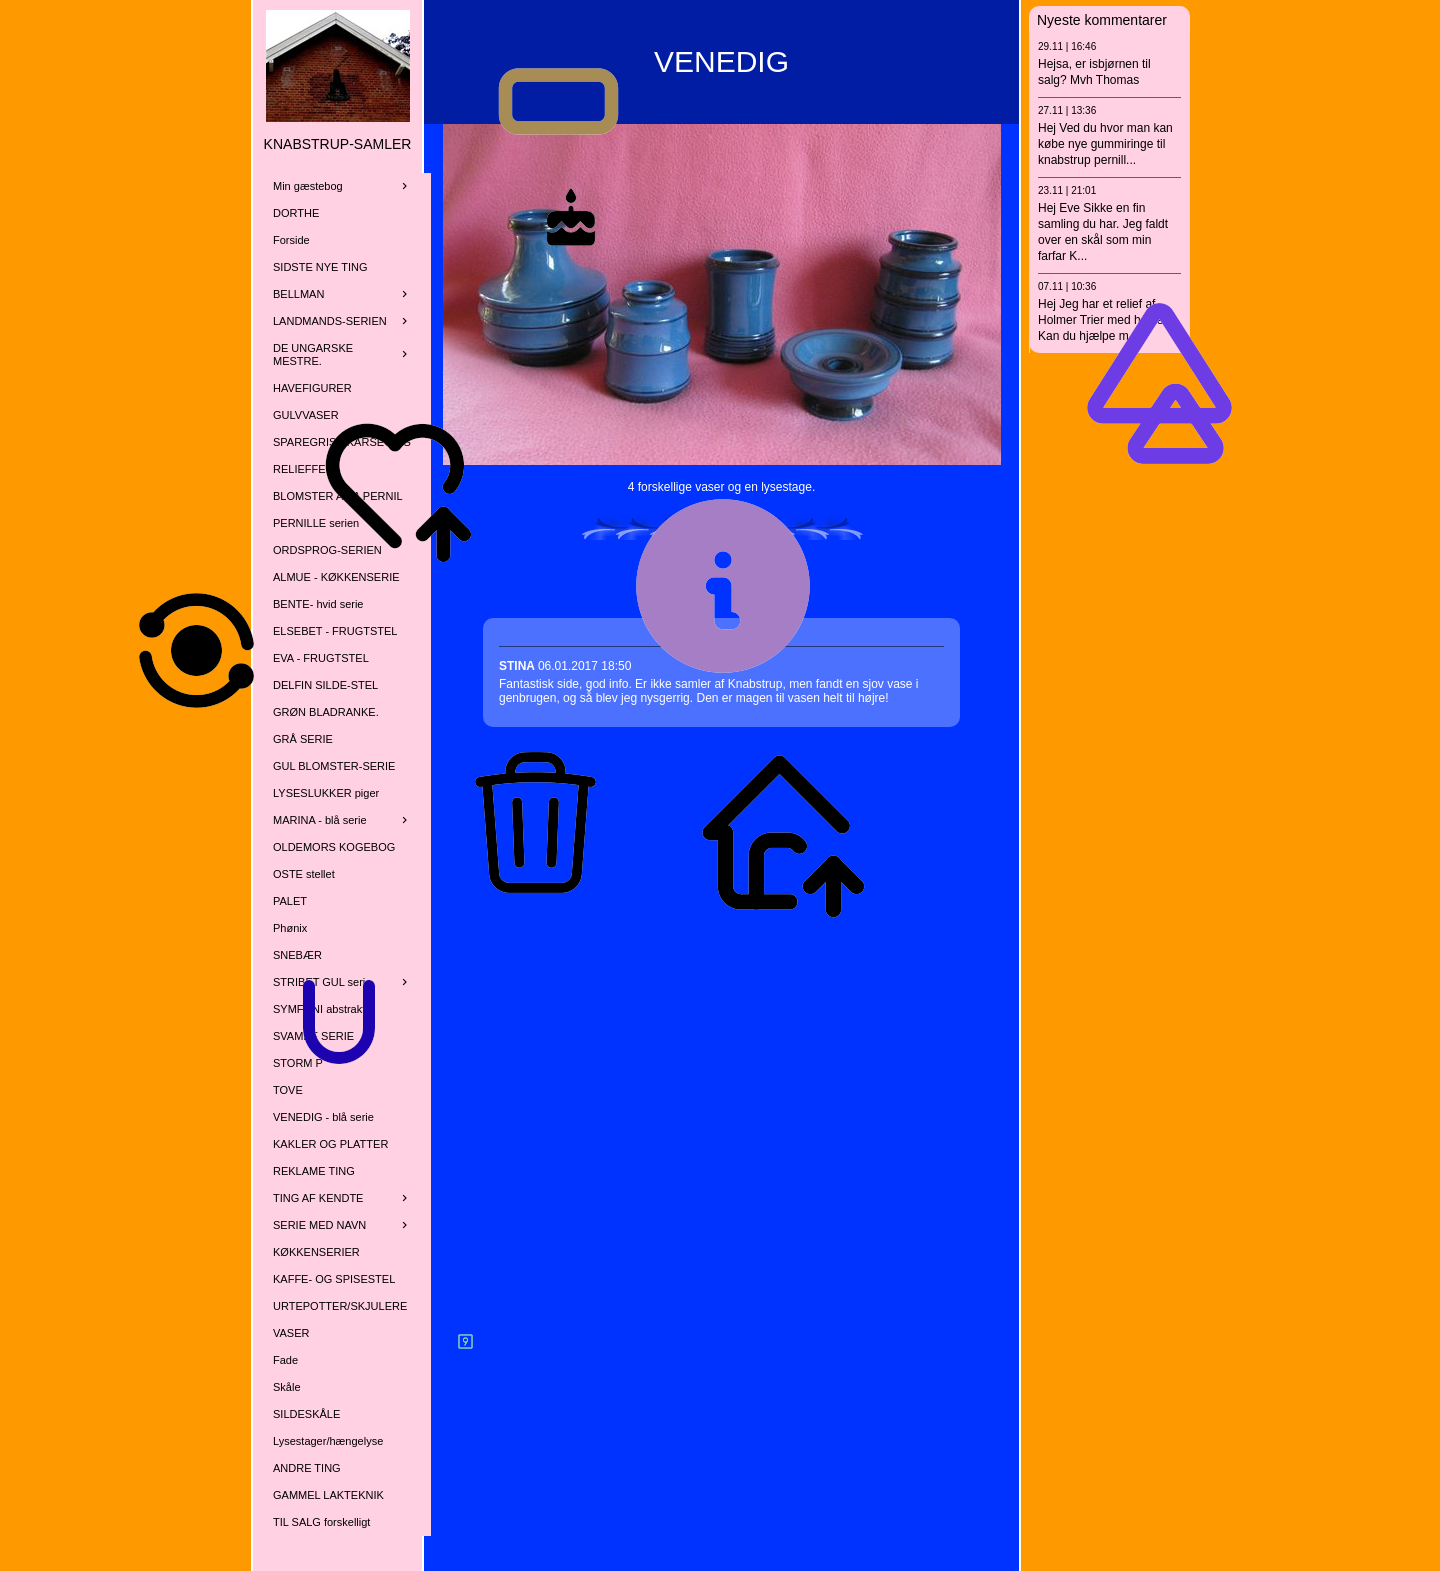 The width and height of the screenshot is (1440, 1571). Describe the element at coordinates (723, 586) in the screenshot. I see `view more information or details` at that location.